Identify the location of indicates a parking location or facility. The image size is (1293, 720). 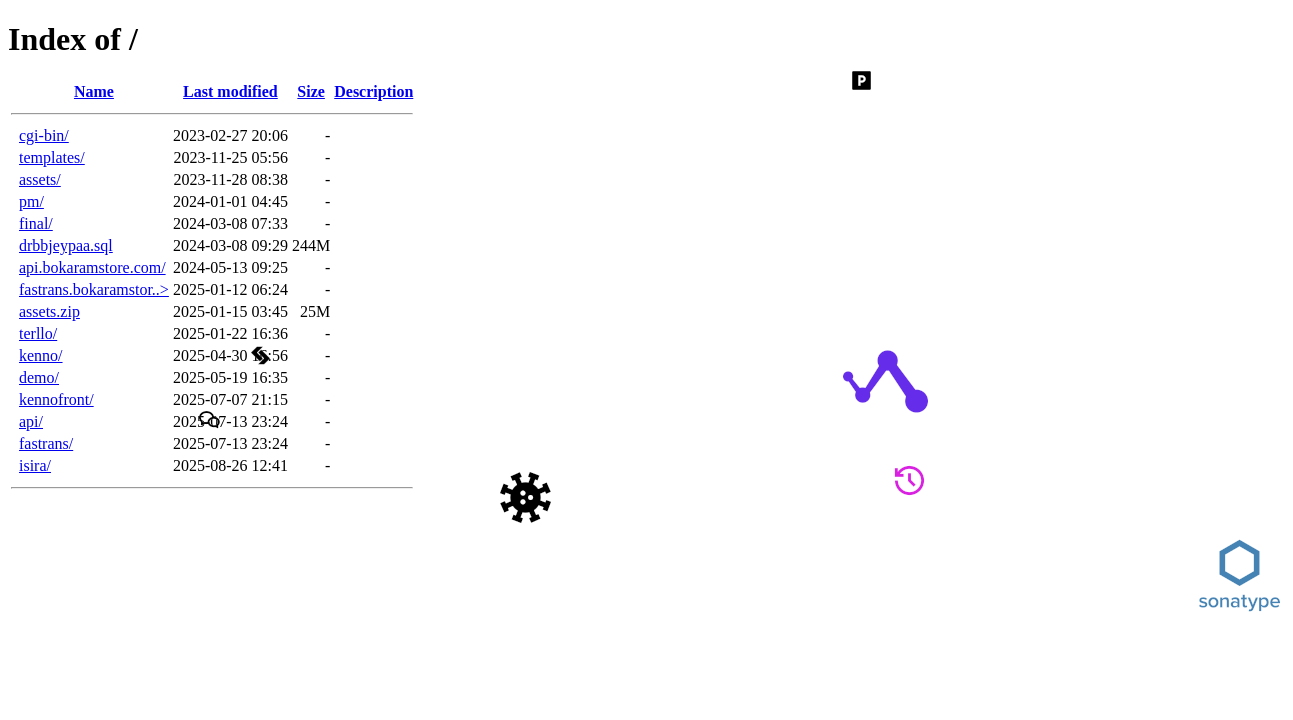
(861, 80).